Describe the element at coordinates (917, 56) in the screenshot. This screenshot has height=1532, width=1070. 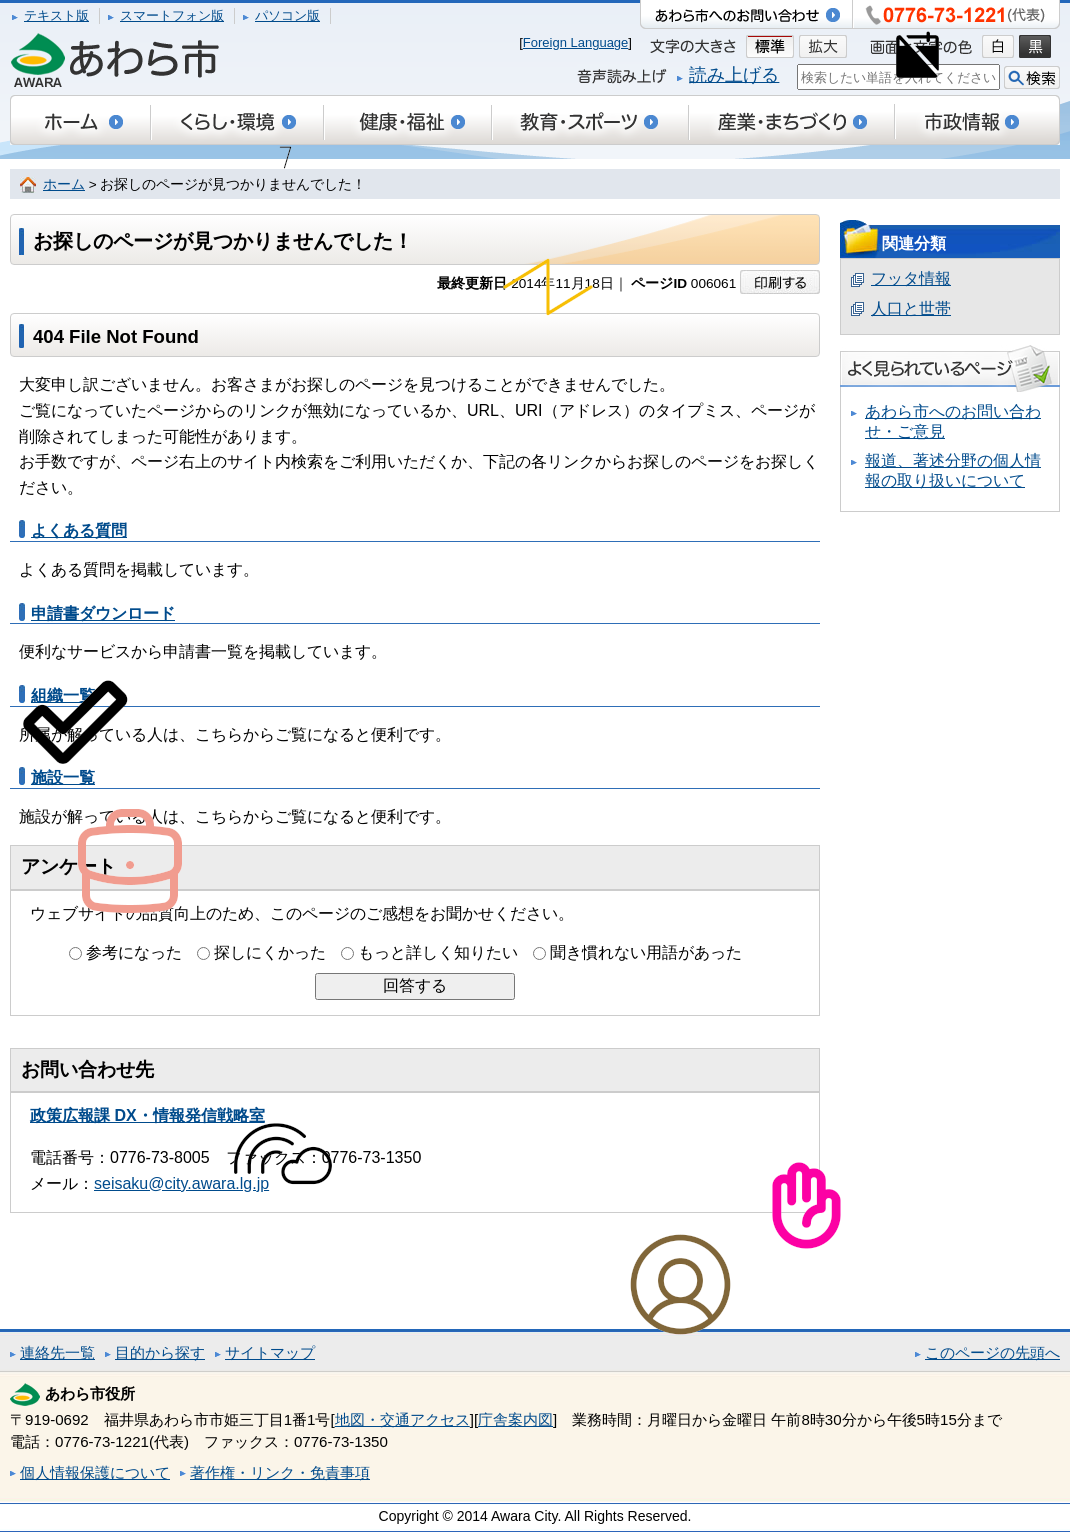
I see `disable or cancel calendar events` at that location.